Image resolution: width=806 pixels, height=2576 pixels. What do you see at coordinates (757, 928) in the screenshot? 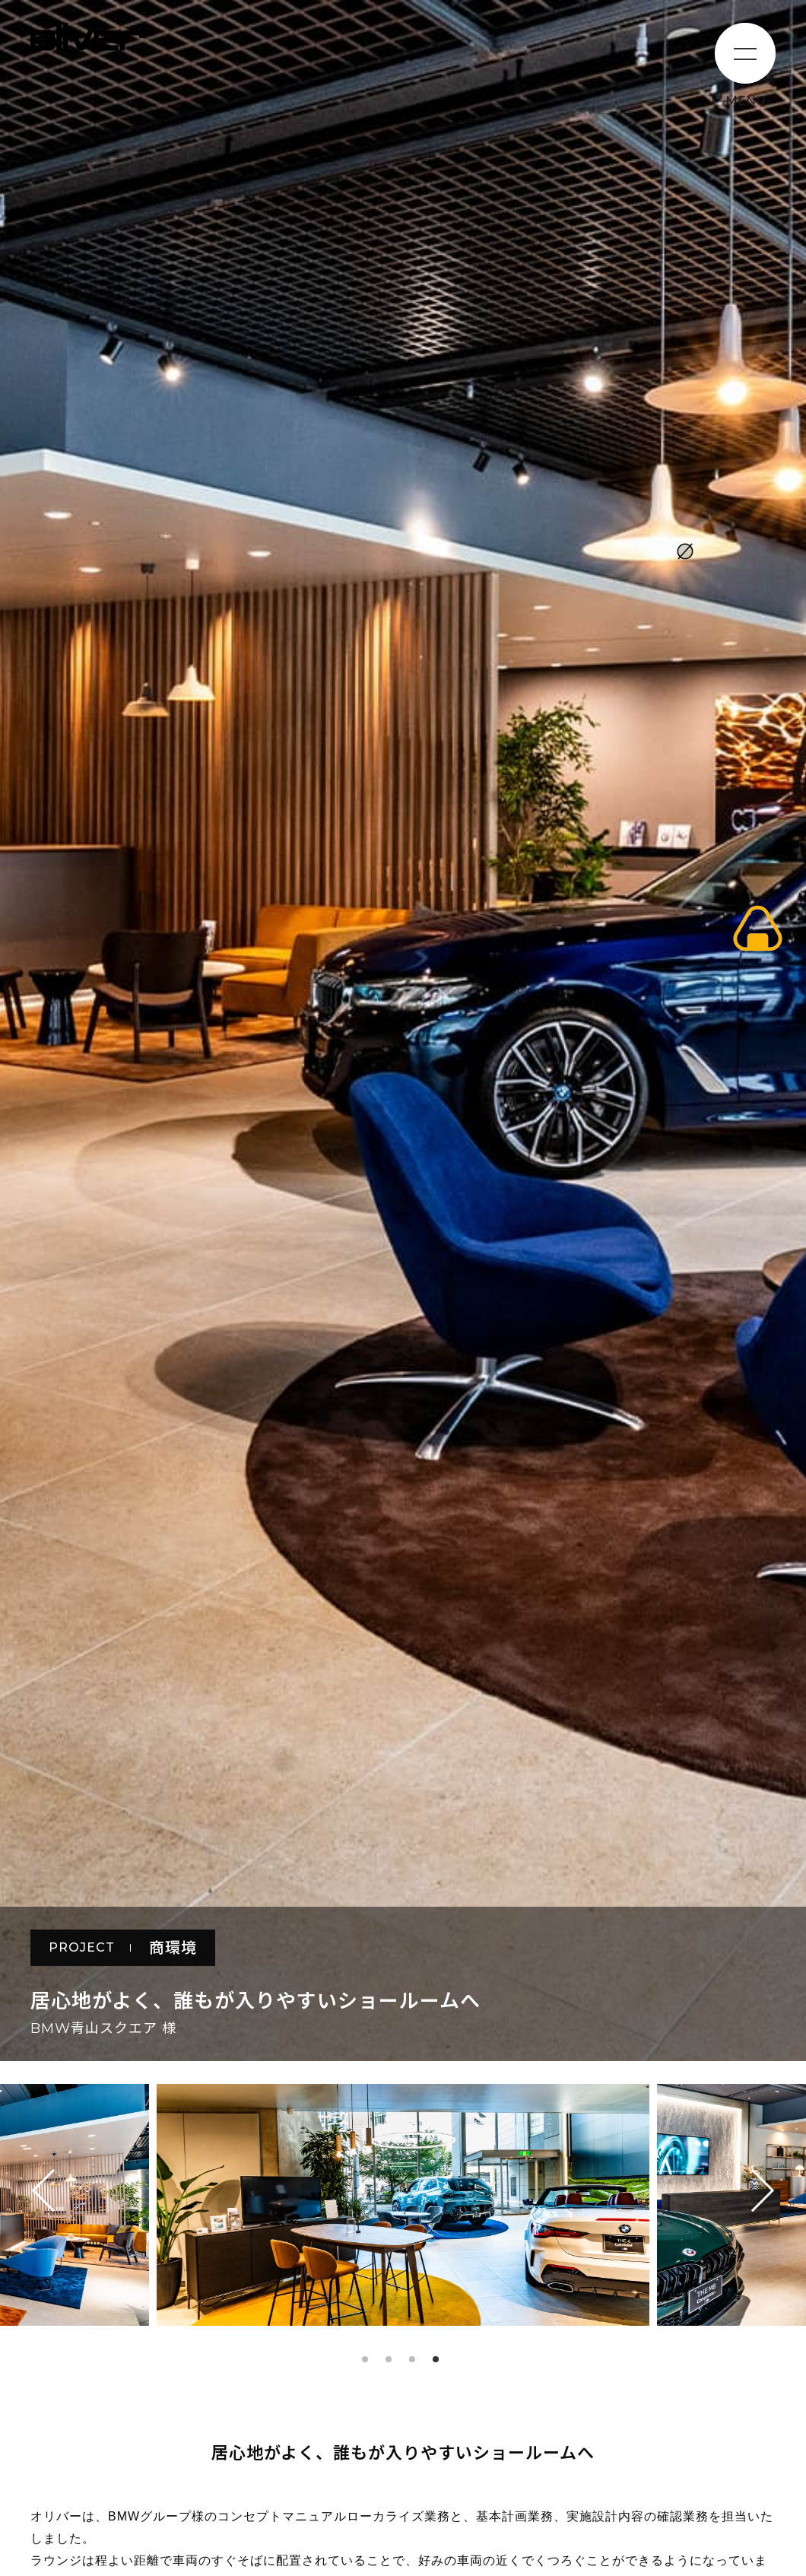
I see `food or restaurant category indicator` at bounding box center [757, 928].